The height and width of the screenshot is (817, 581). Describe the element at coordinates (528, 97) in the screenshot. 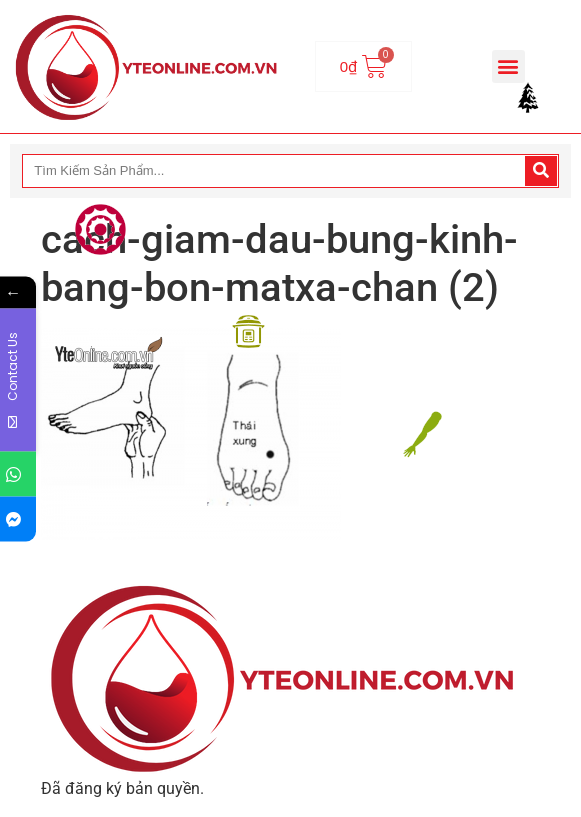

I see `indicates a forest or nature area on a map` at that location.